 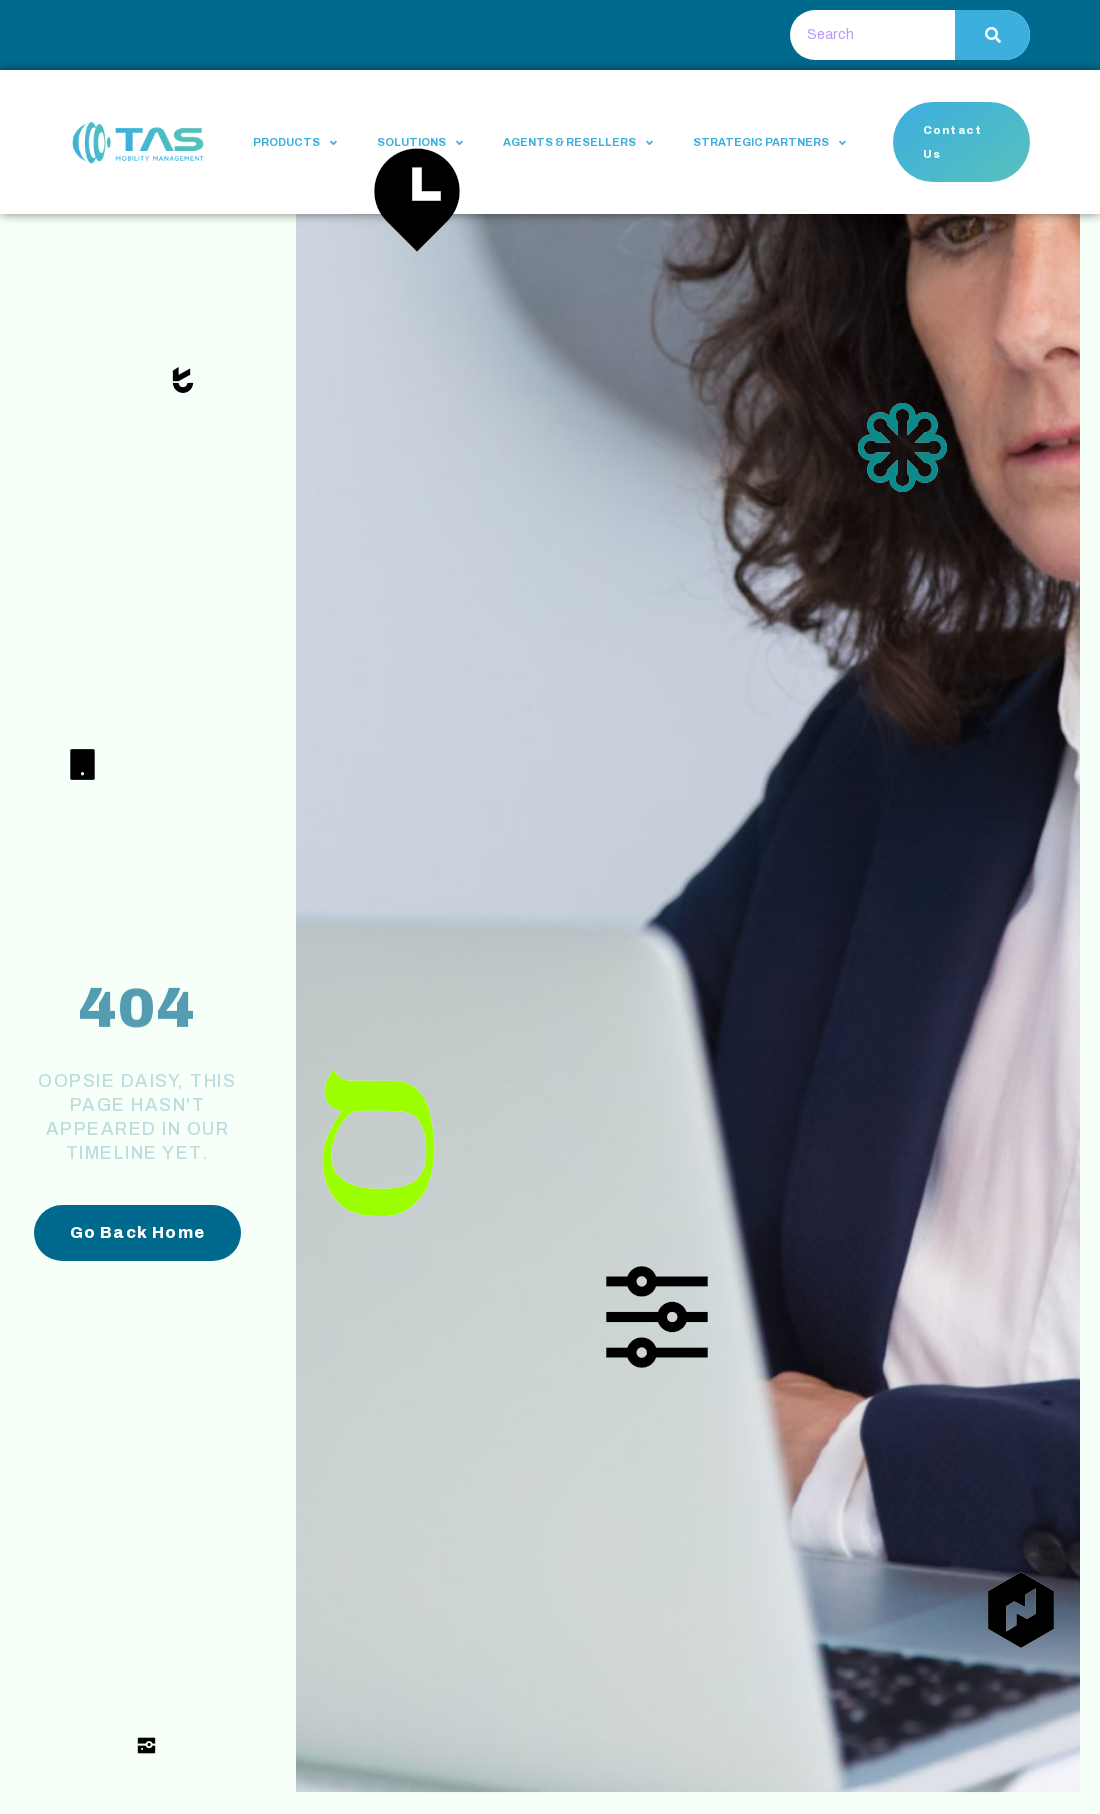 What do you see at coordinates (146, 1745) in the screenshot?
I see `connect to a projector or external display` at bounding box center [146, 1745].